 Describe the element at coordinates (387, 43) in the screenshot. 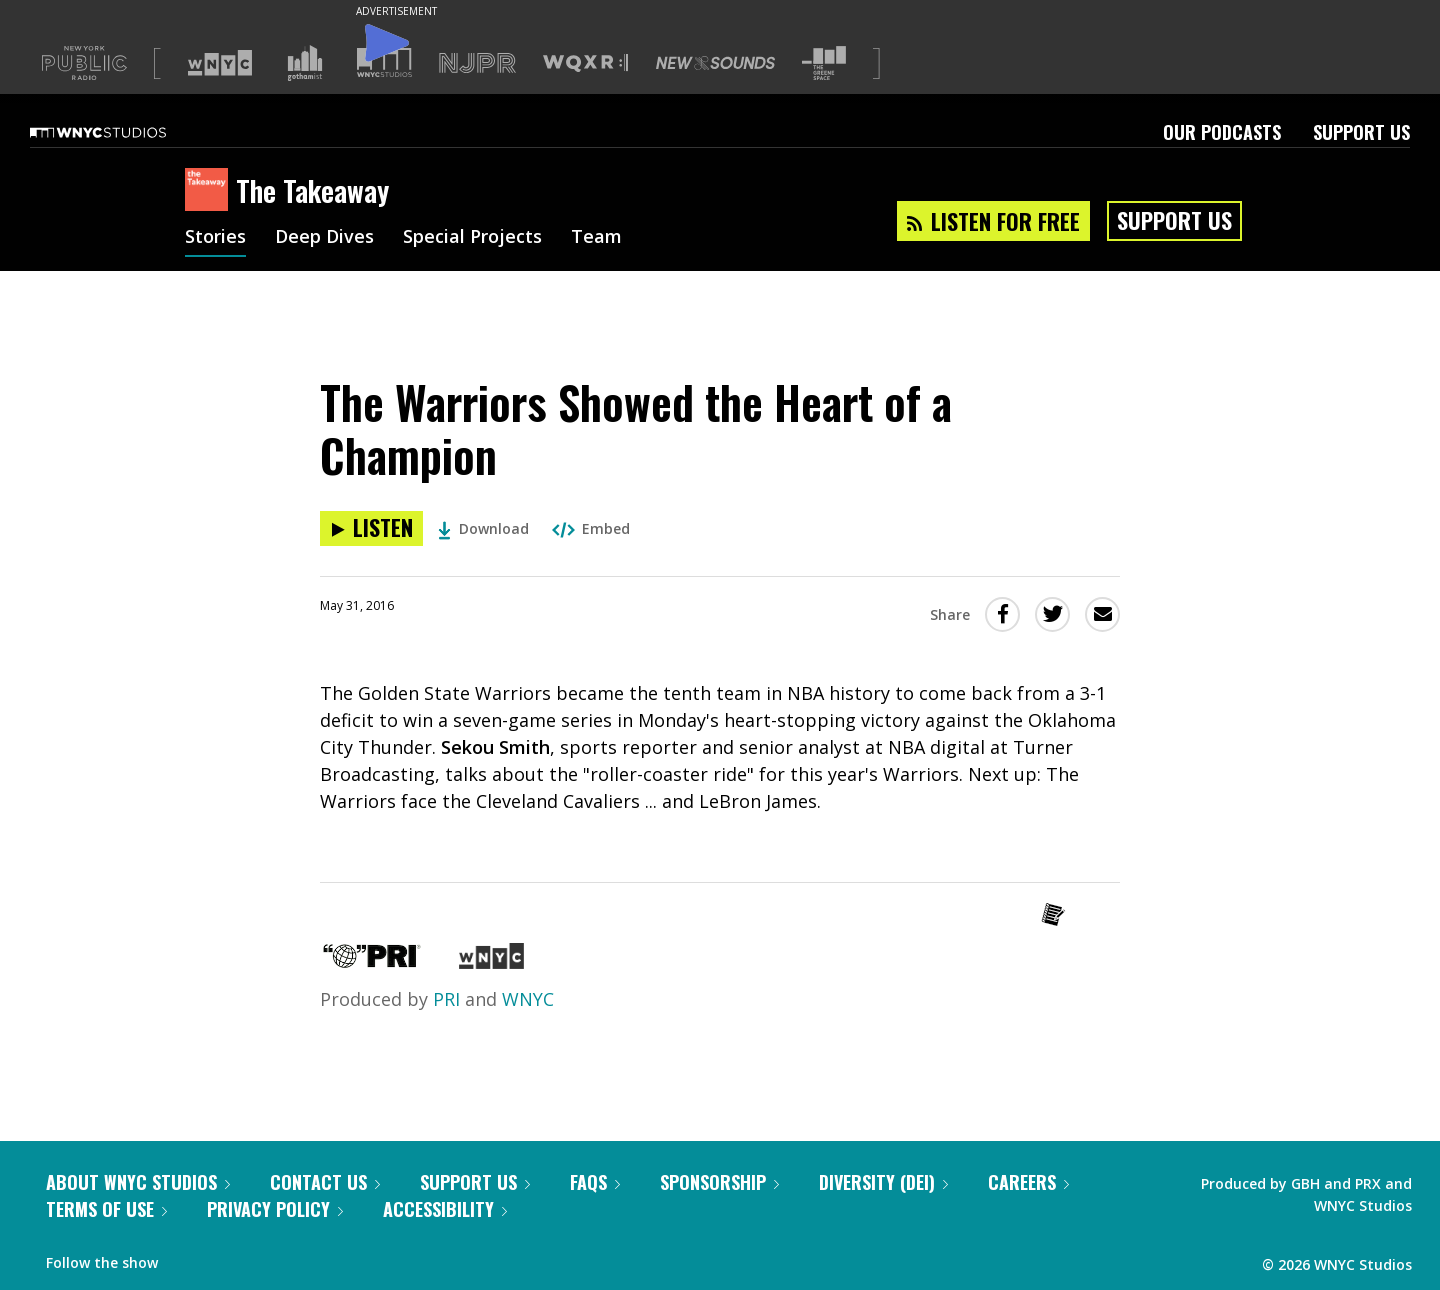

I see `start or resume media playback` at that location.